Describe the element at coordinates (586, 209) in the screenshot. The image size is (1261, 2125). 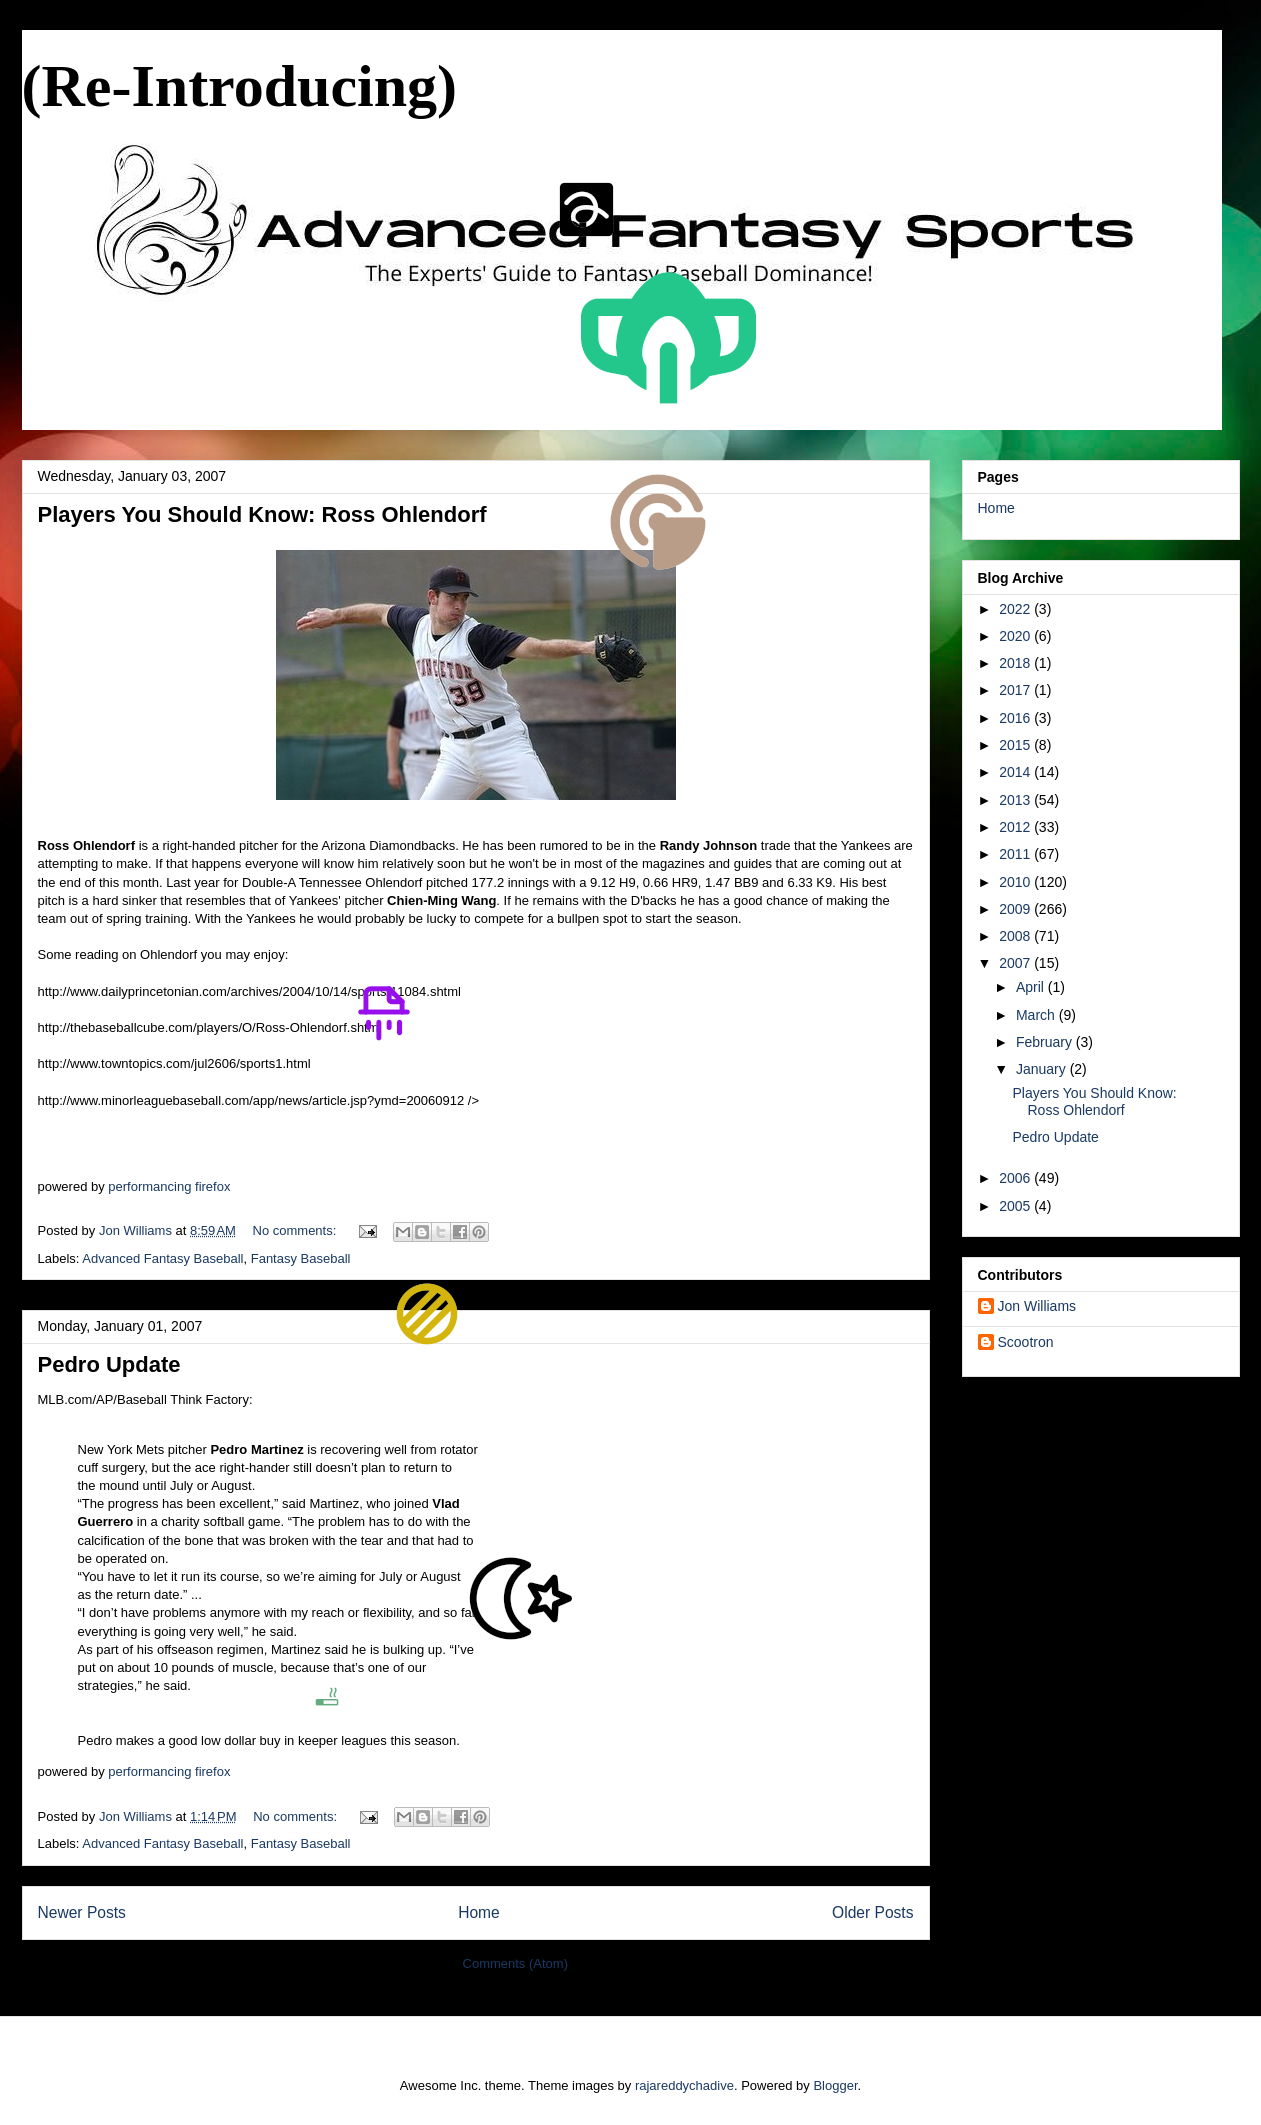
I see `freehand drawing or sketch tool` at that location.